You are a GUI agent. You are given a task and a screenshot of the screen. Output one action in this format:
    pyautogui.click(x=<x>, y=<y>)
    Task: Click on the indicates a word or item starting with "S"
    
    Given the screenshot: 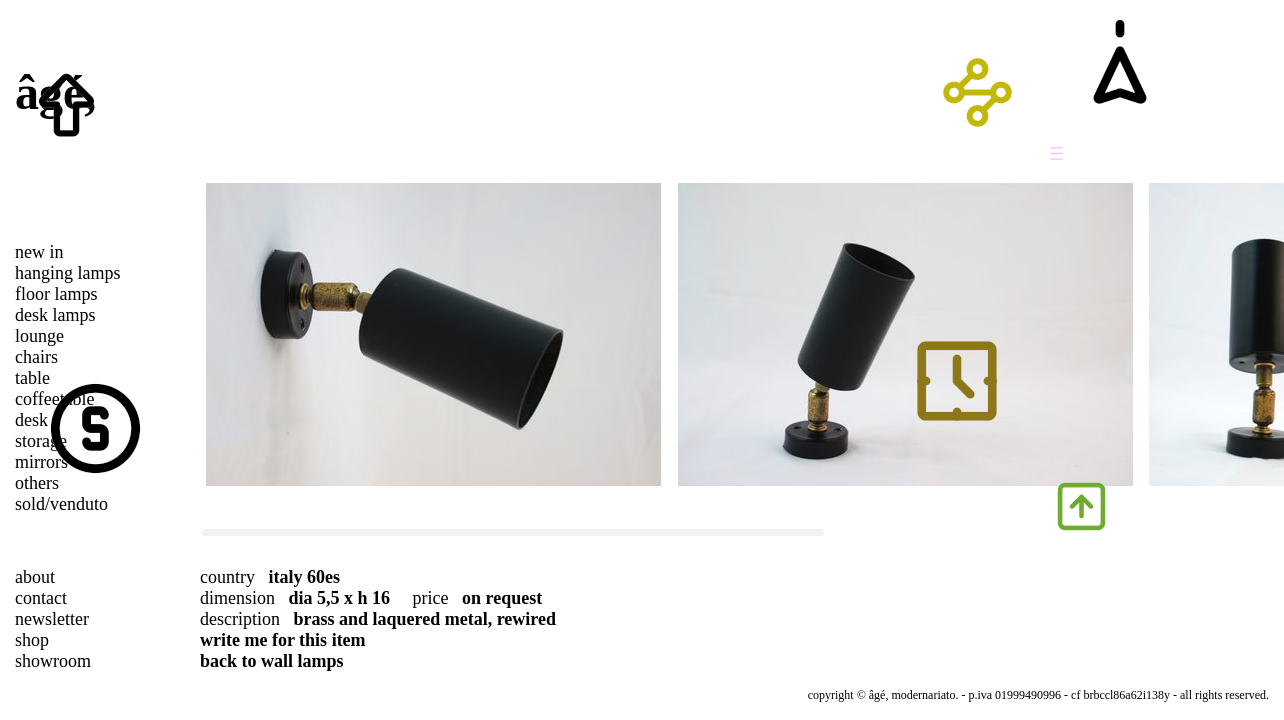 What is the action you would take?
    pyautogui.click(x=95, y=428)
    